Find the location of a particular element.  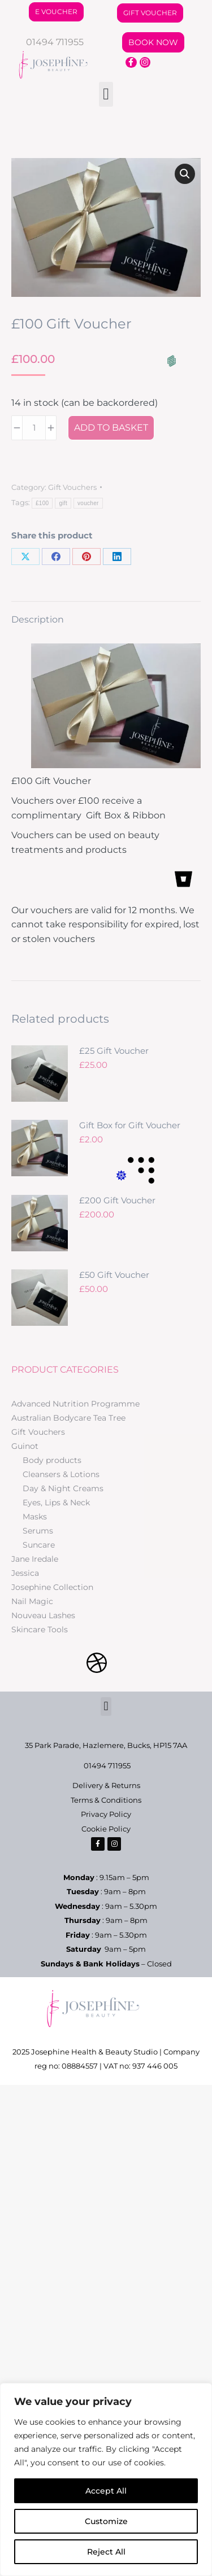

open wolfram mathematica application is located at coordinates (121, 1175).